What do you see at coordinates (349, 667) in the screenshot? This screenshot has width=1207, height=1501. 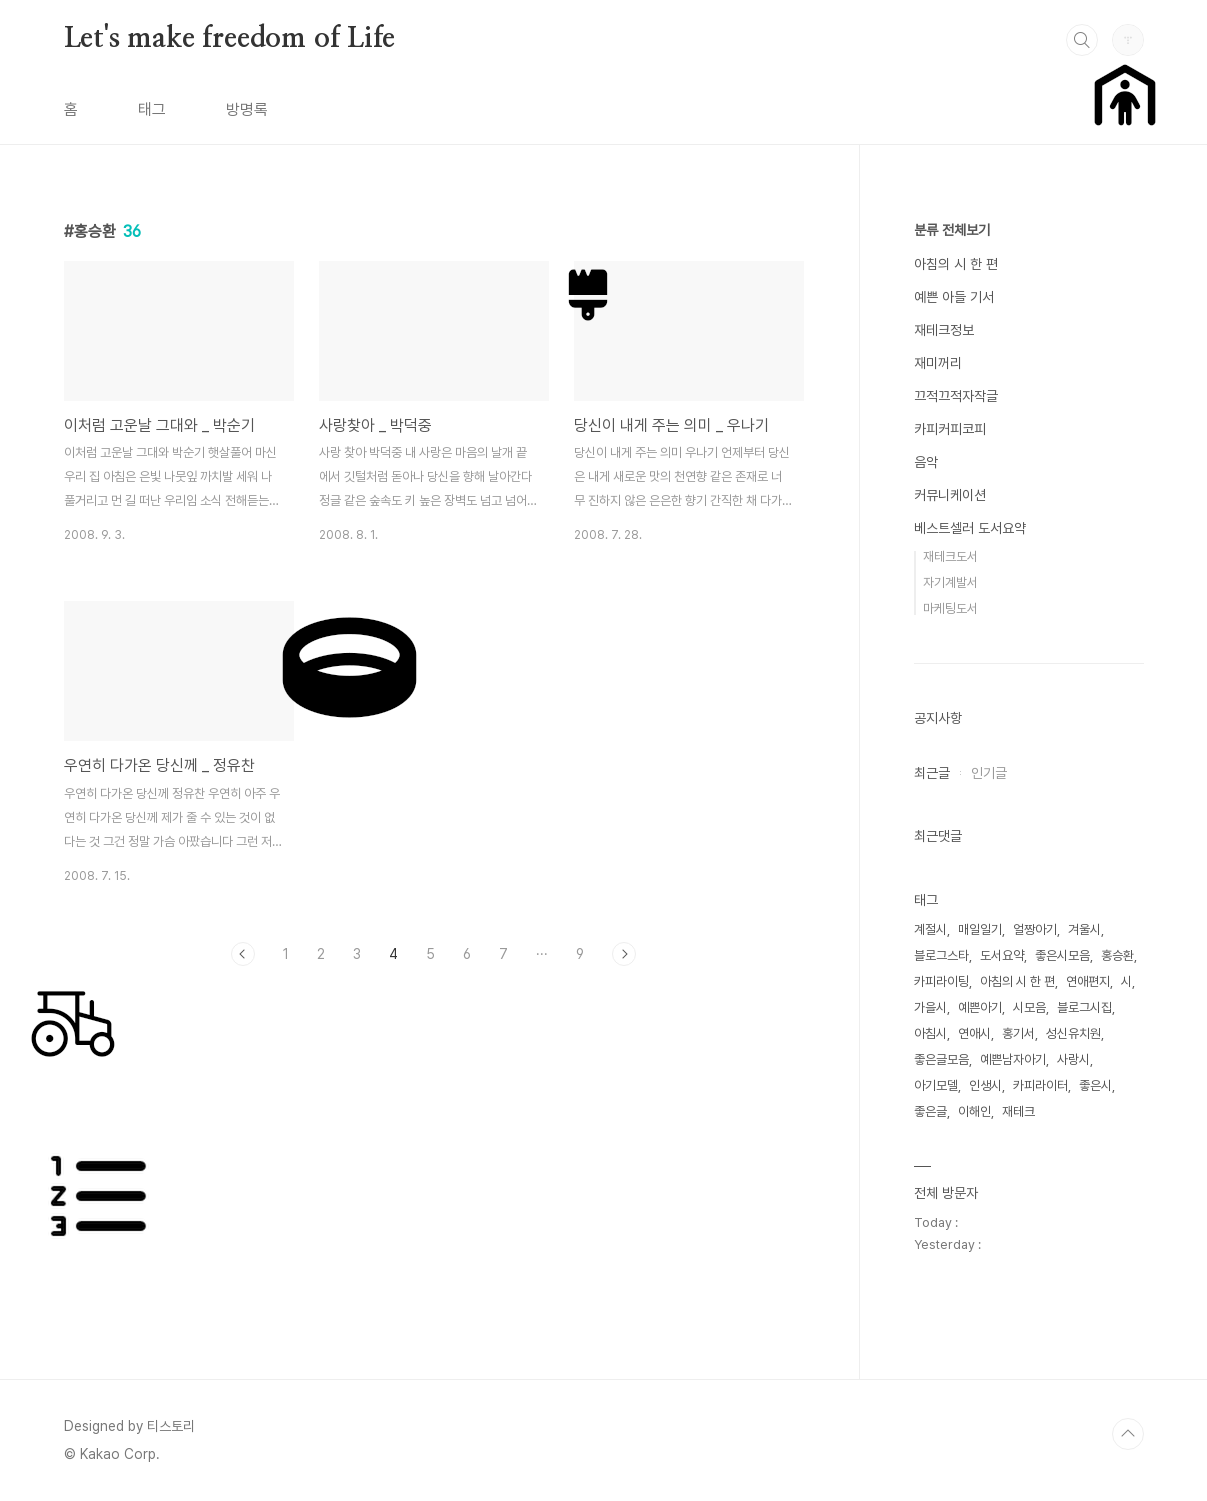 I see `indicates a ring or jewelry item` at bounding box center [349, 667].